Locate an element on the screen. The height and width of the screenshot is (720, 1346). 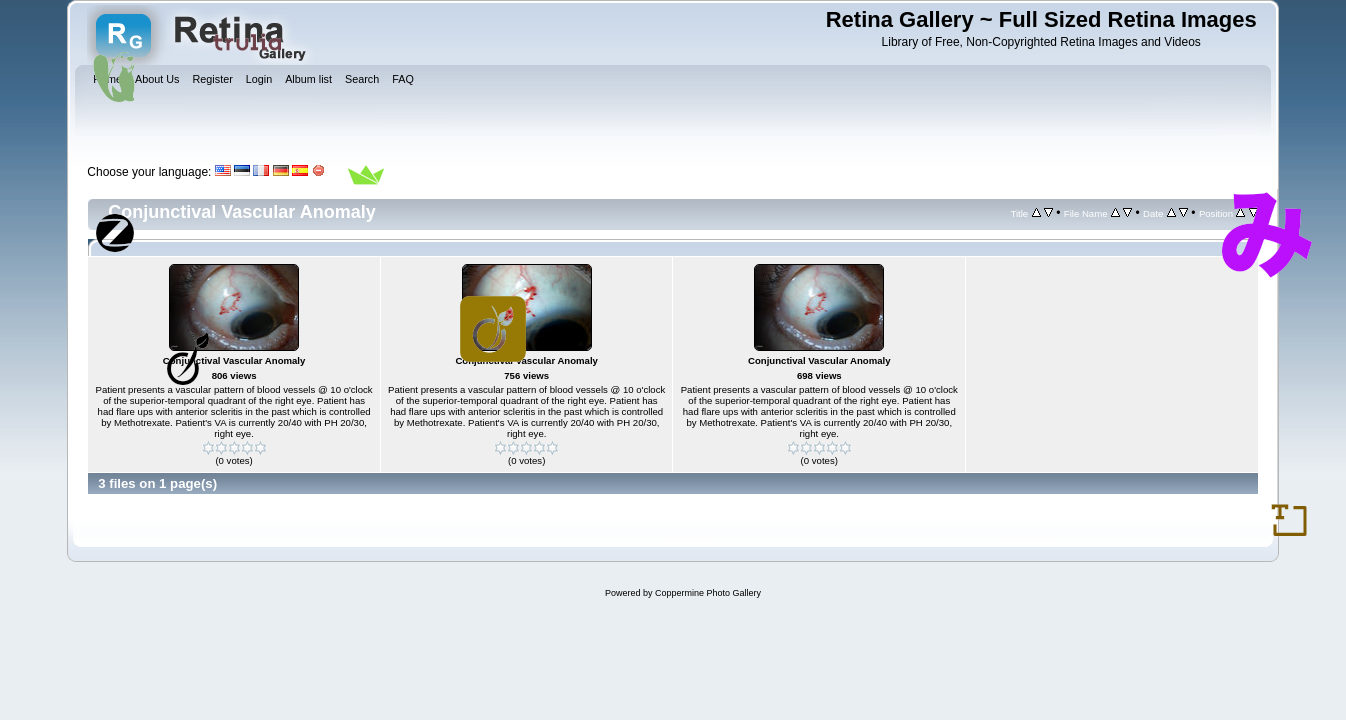
open the Mihon manga reader app is located at coordinates (1267, 235).